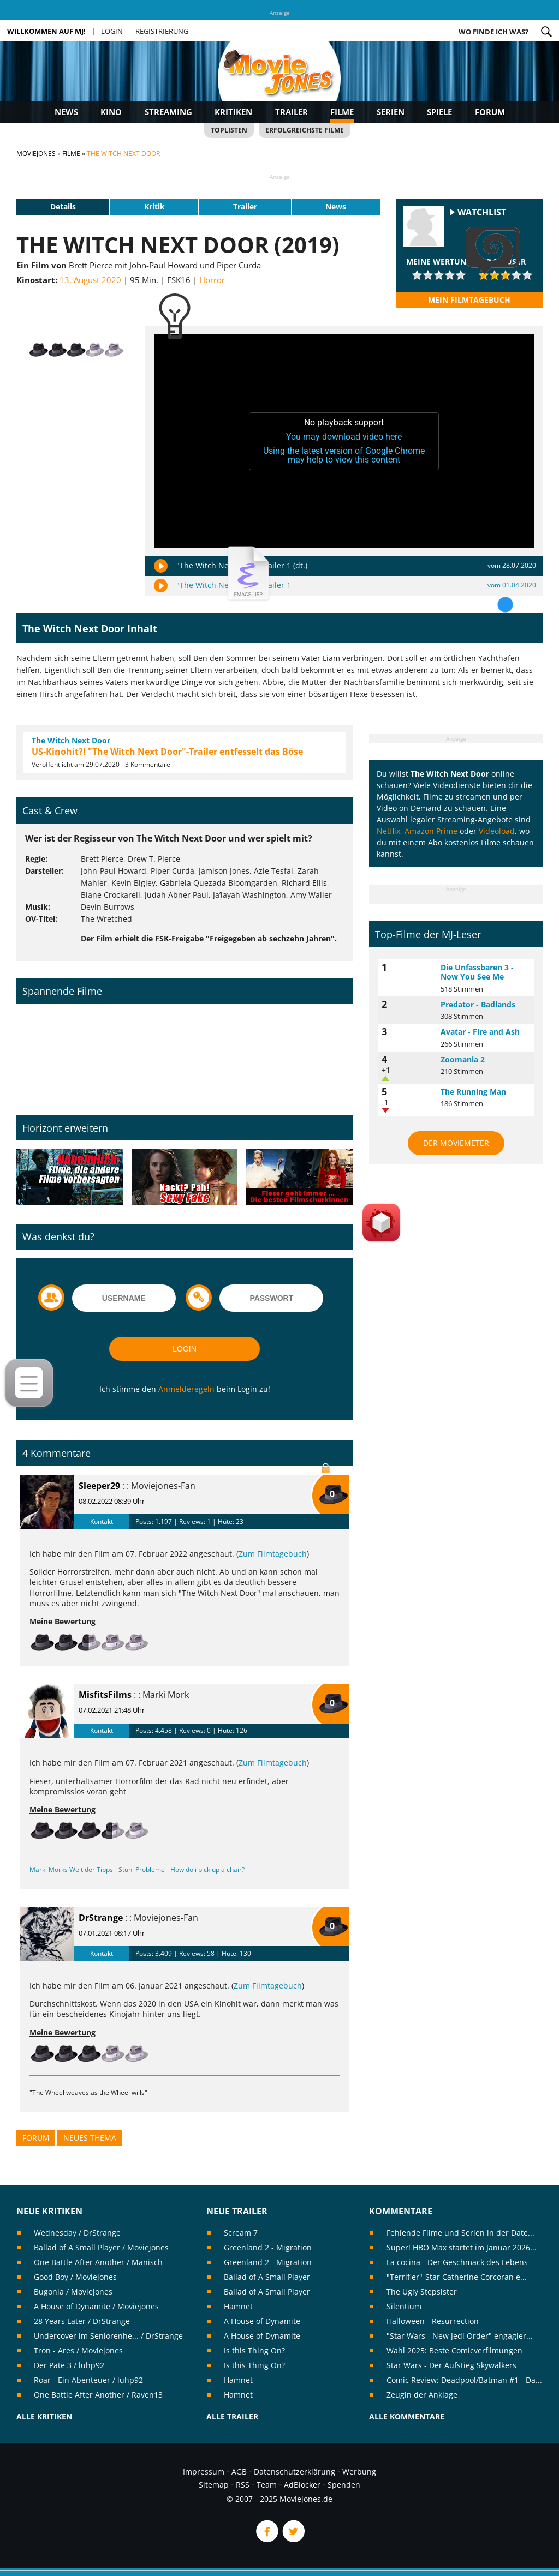 The width and height of the screenshot is (559, 2576). What do you see at coordinates (381, 1222) in the screenshot?
I see `launch assaultcube game` at bounding box center [381, 1222].